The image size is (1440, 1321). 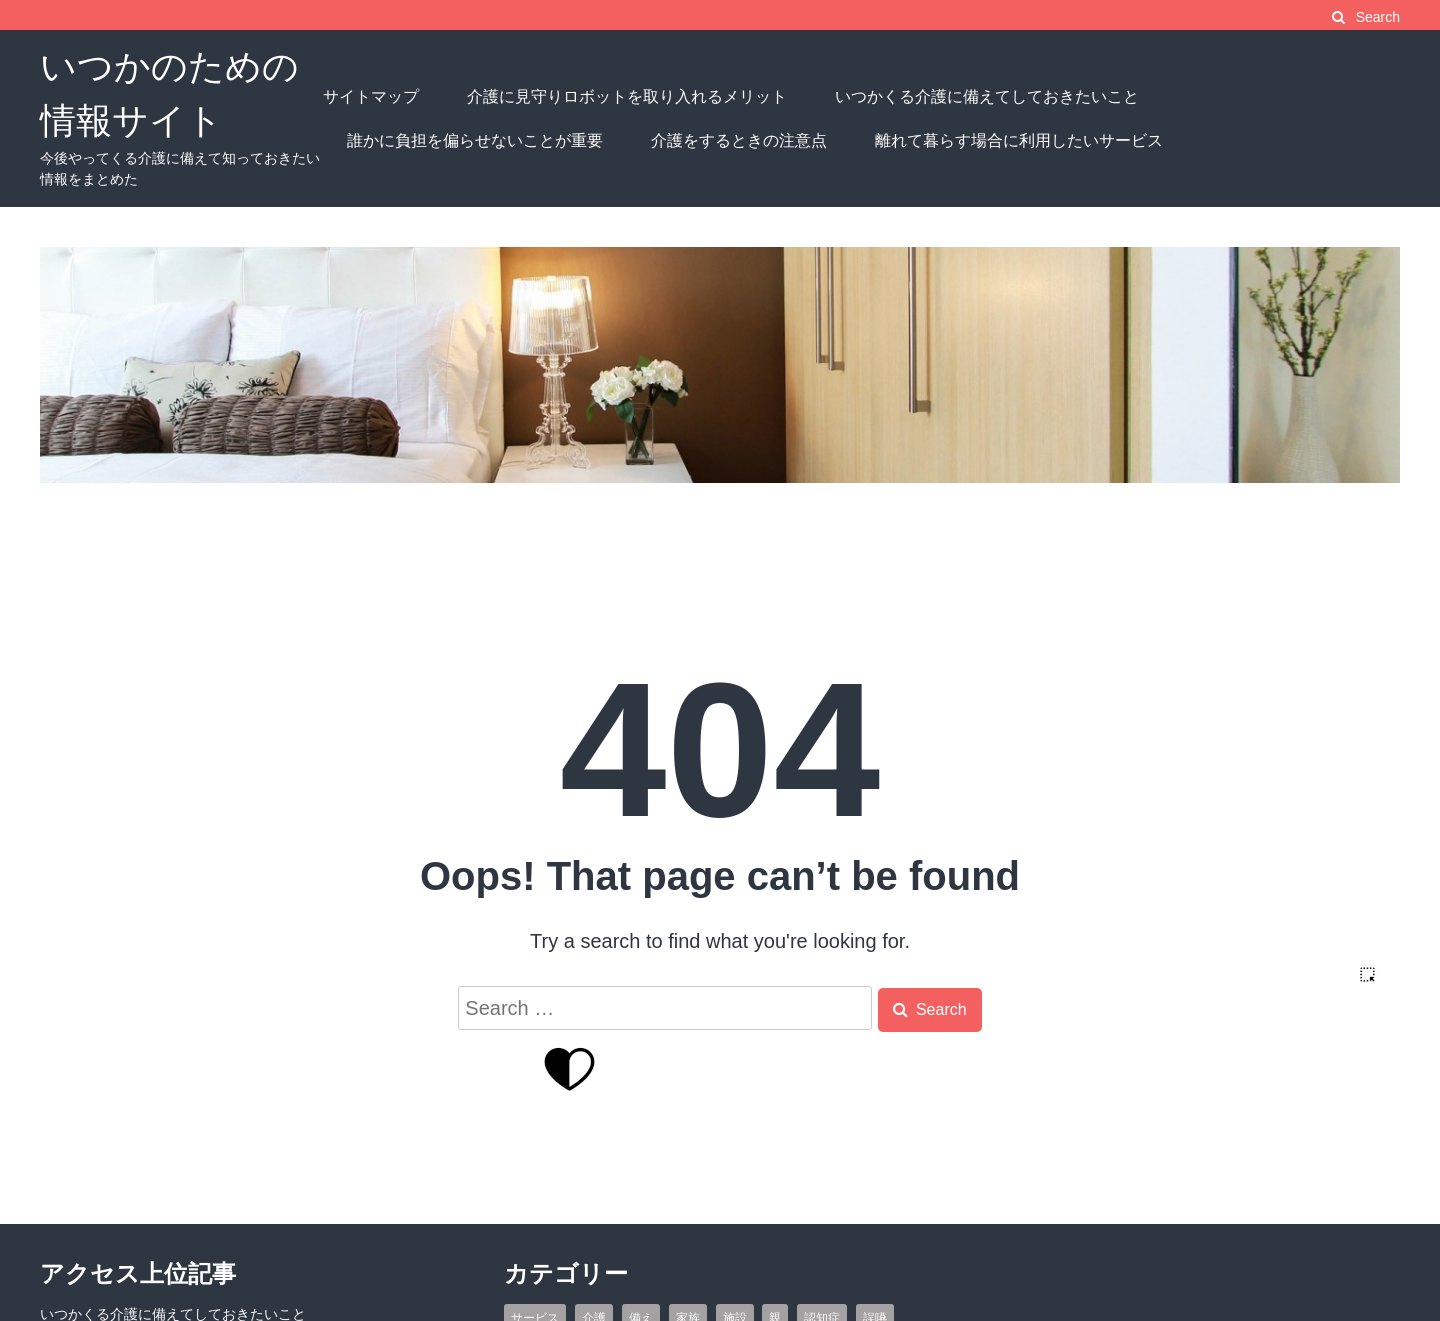 I want to click on select or highlight an area, so click(x=1367, y=974).